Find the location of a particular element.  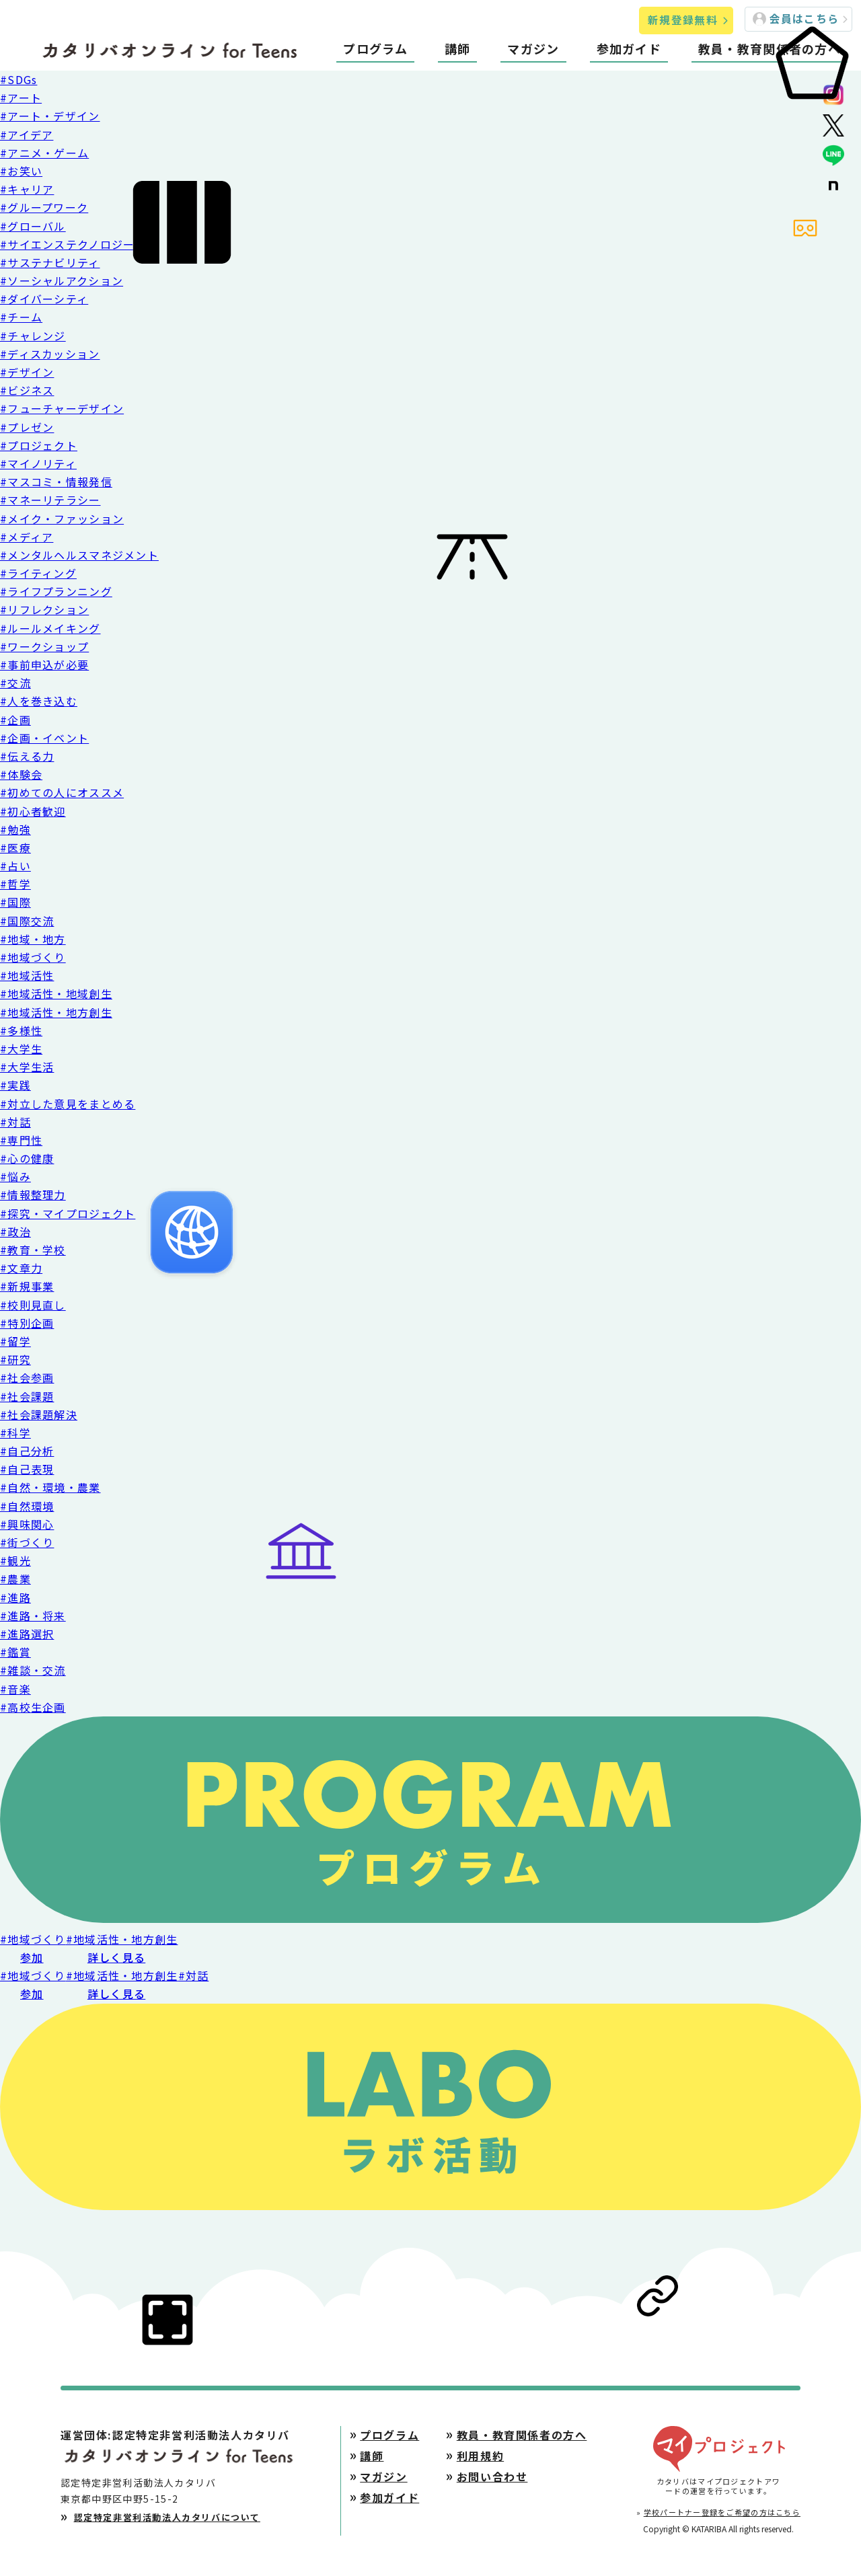

access web-based applications is located at coordinates (192, 1232).